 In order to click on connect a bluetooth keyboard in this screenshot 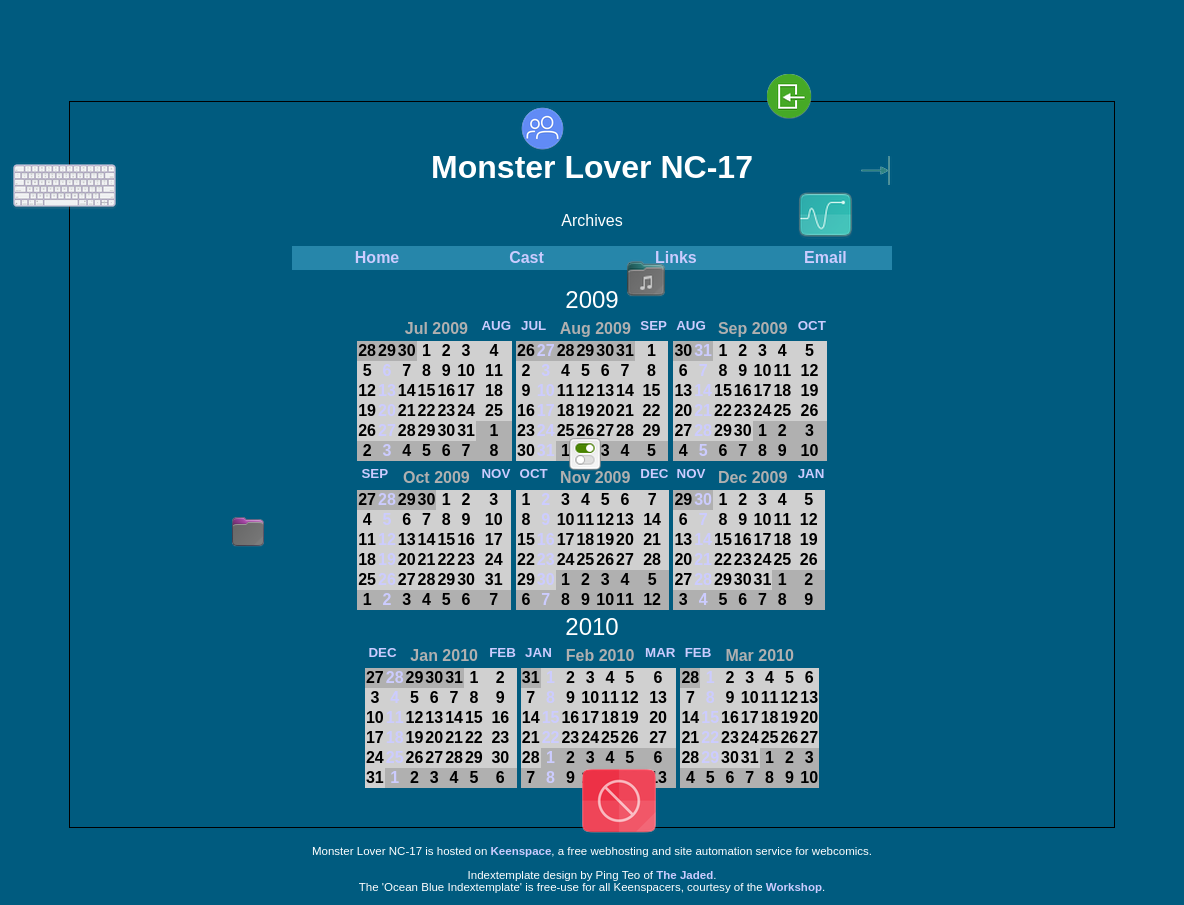, I will do `click(64, 185)`.